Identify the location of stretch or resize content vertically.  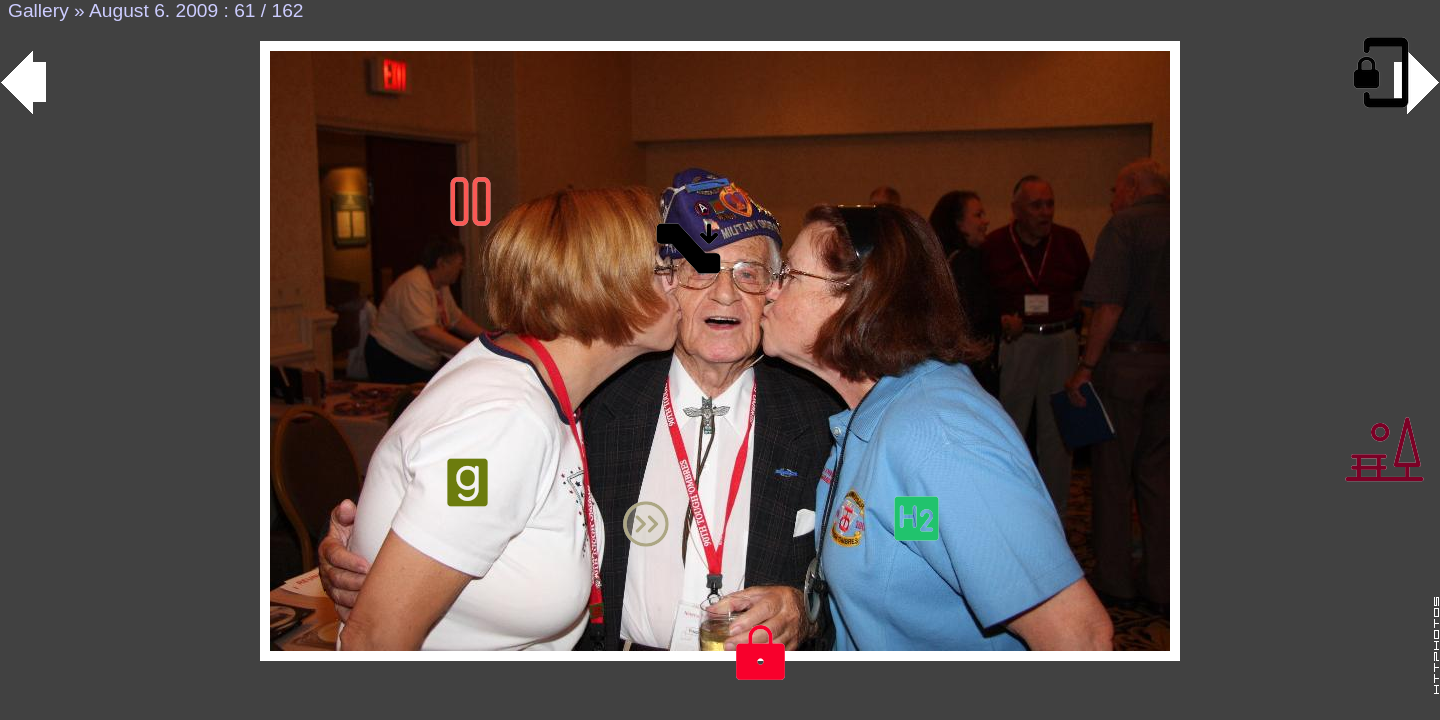
(470, 201).